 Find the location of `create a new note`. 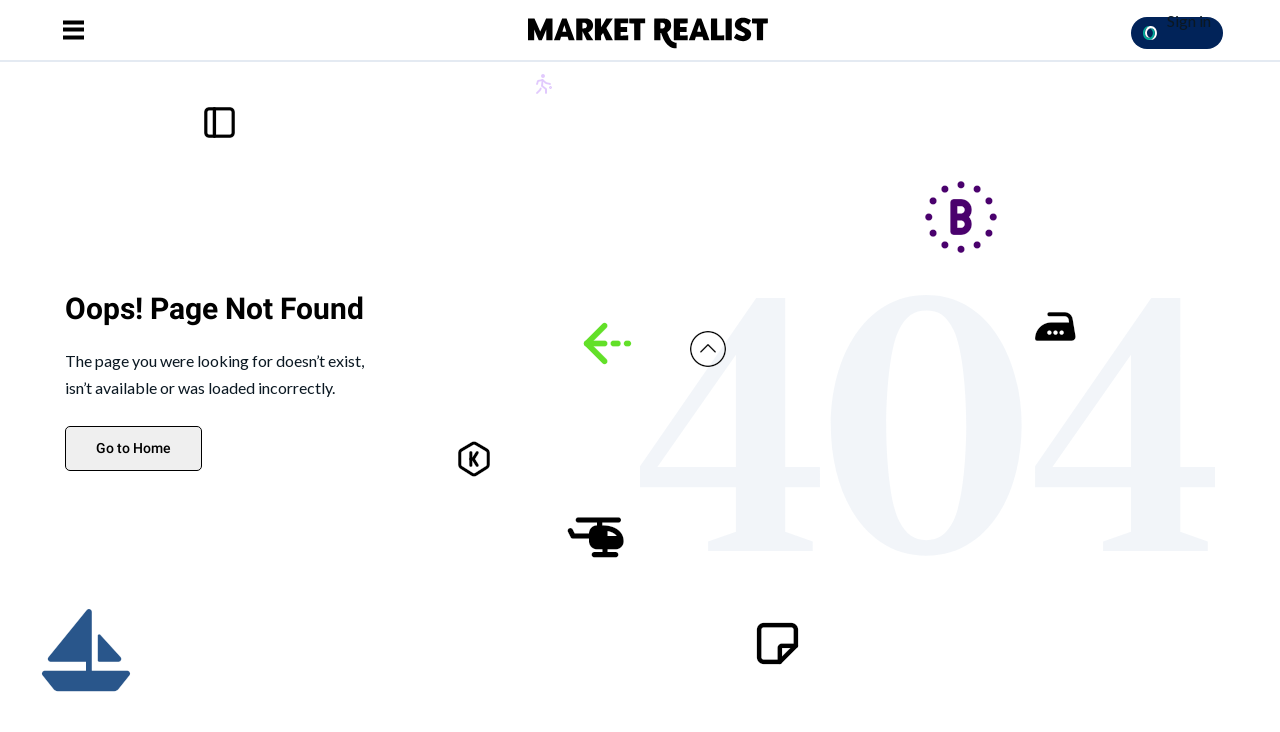

create a new note is located at coordinates (777, 643).